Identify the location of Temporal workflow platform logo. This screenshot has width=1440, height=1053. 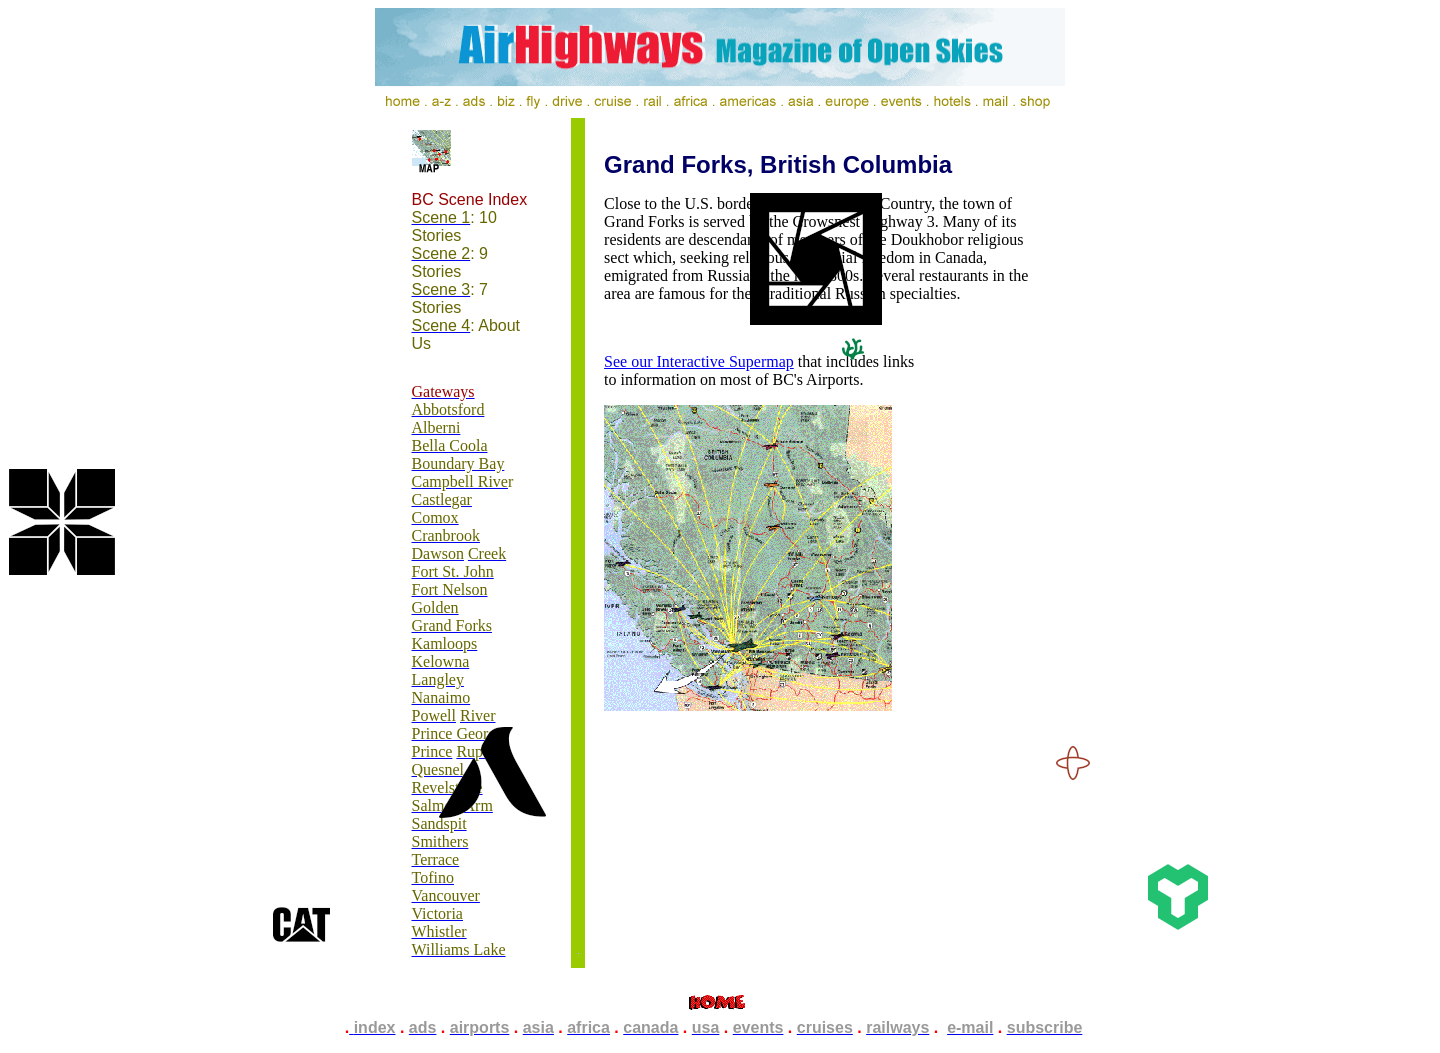
(1073, 763).